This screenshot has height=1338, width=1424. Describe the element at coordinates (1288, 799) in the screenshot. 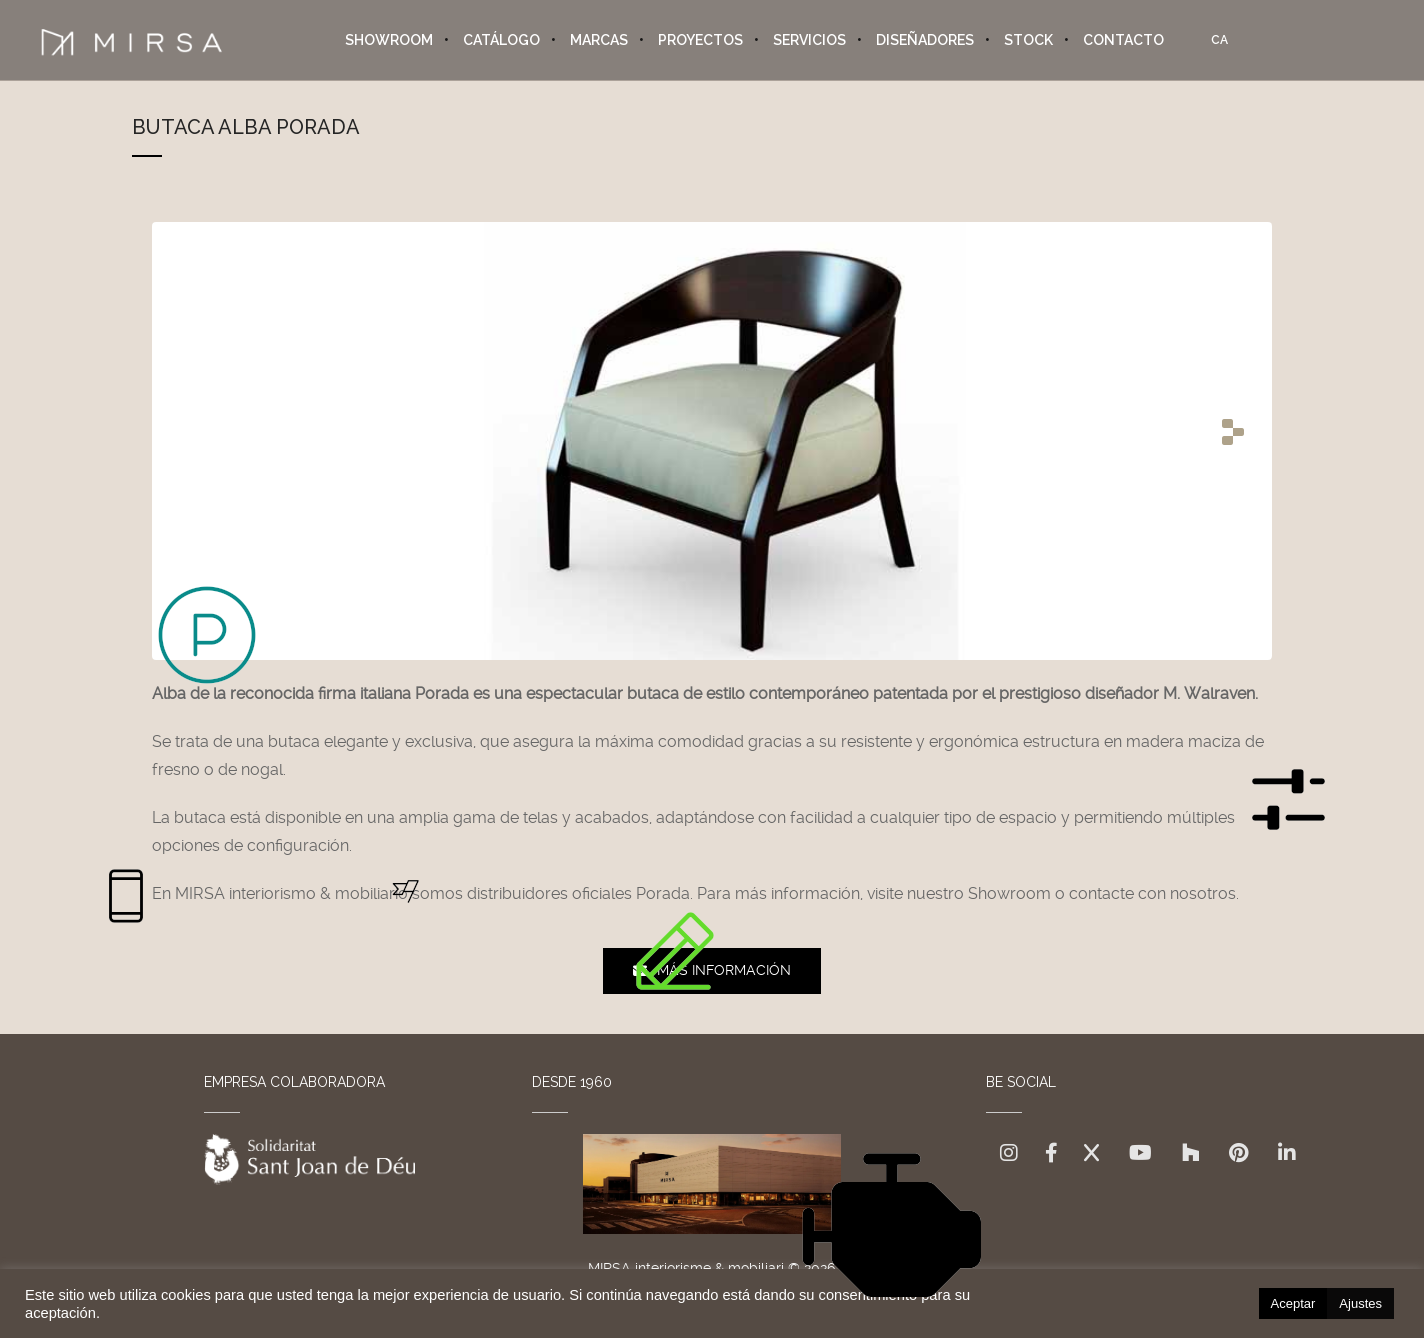

I see `adjust settings or preferences` at that location.